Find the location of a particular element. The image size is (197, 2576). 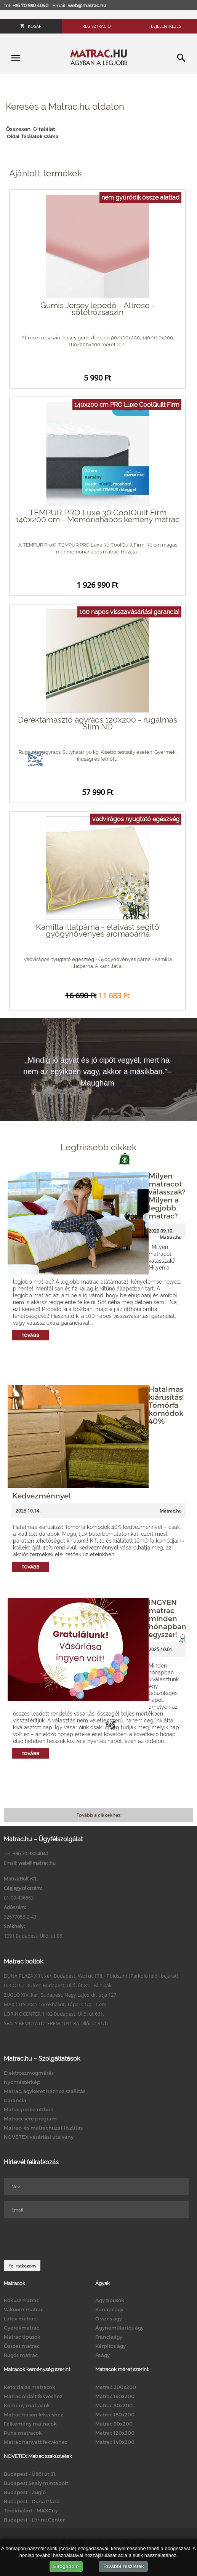

flour ingredient in a cooking or recipe app is located at coordinates (124, 1159).